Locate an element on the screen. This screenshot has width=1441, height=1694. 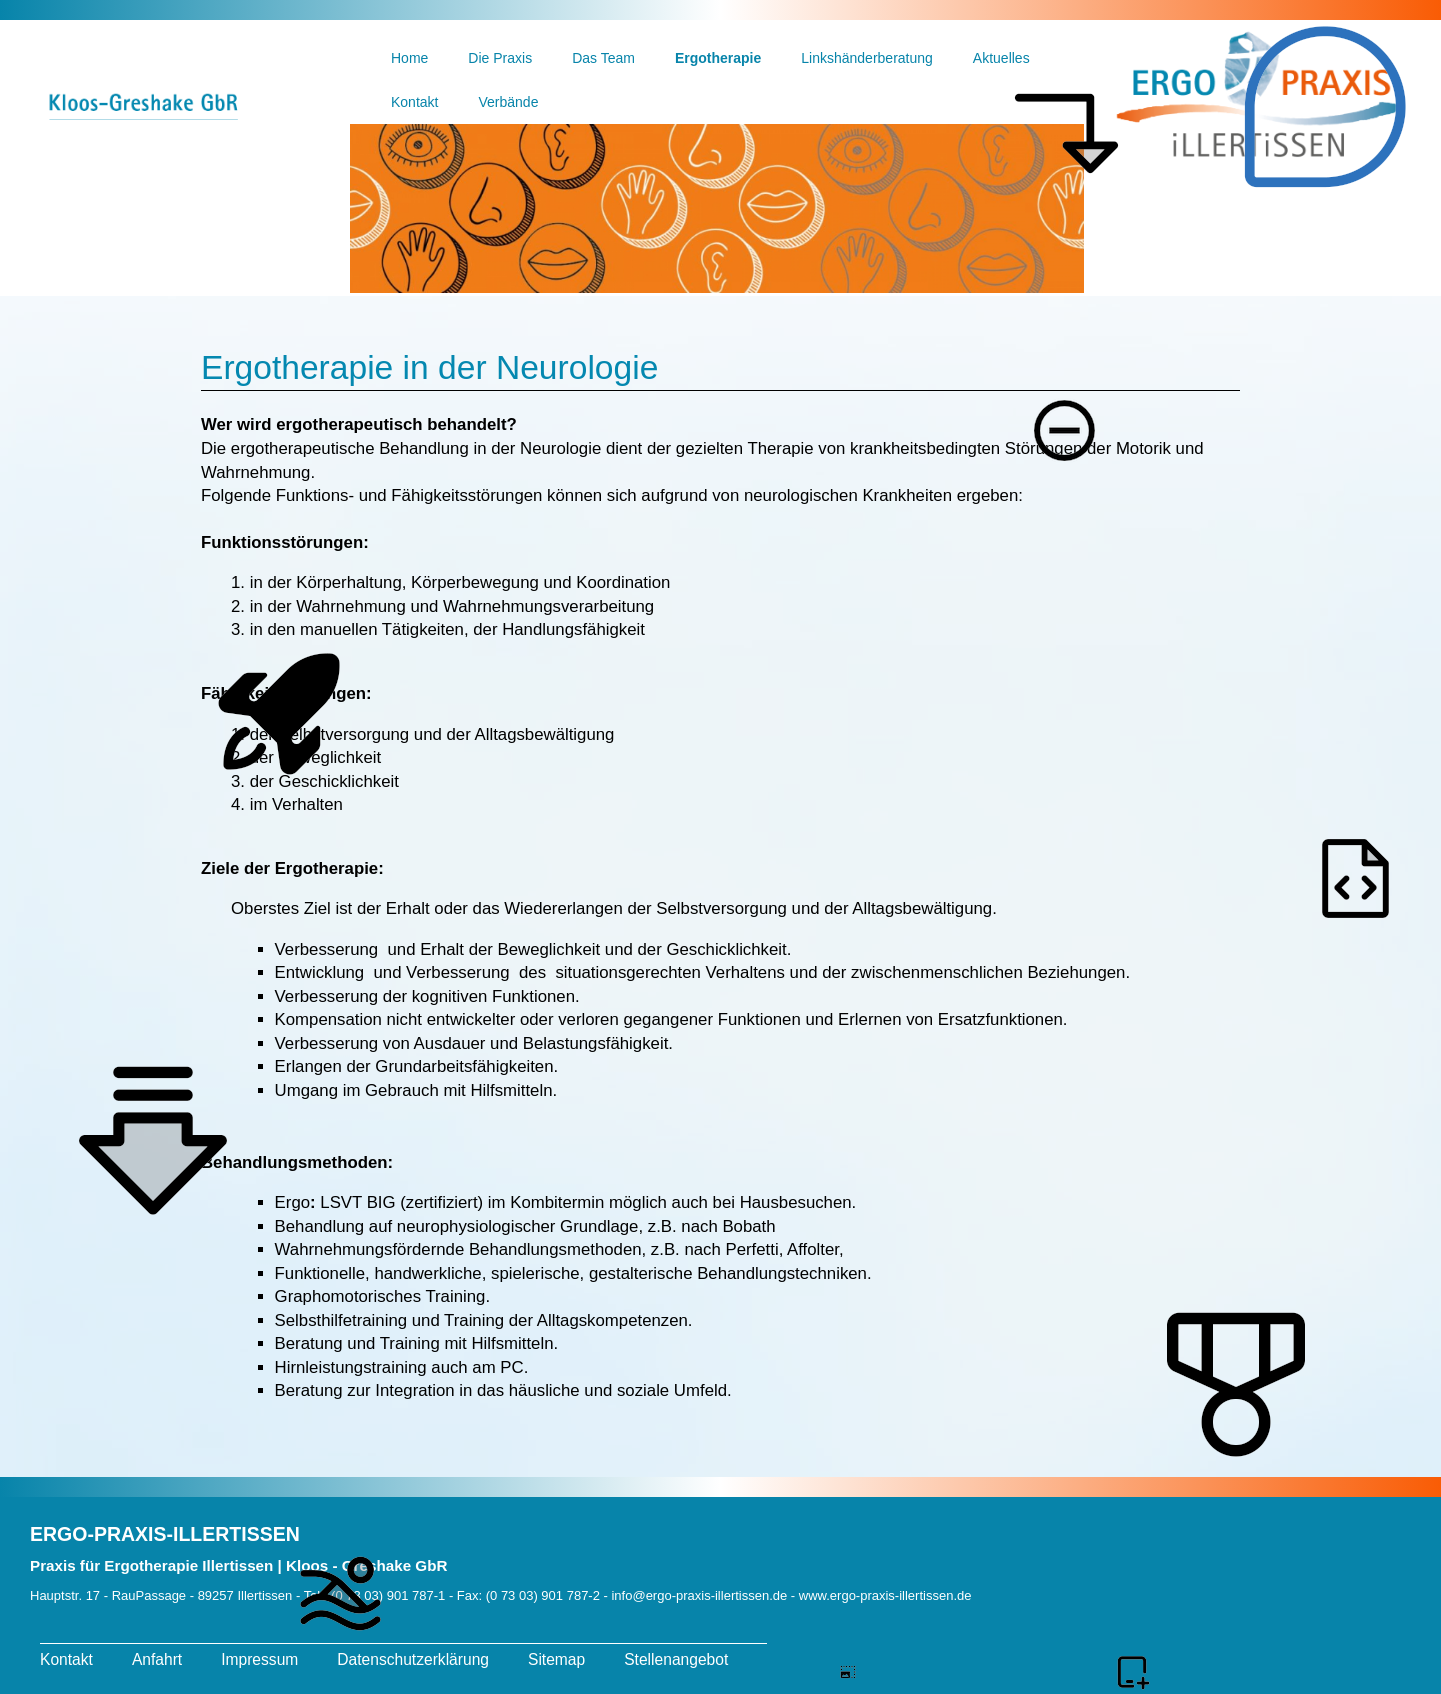
download file or content is located at coordinates (153, 1135).